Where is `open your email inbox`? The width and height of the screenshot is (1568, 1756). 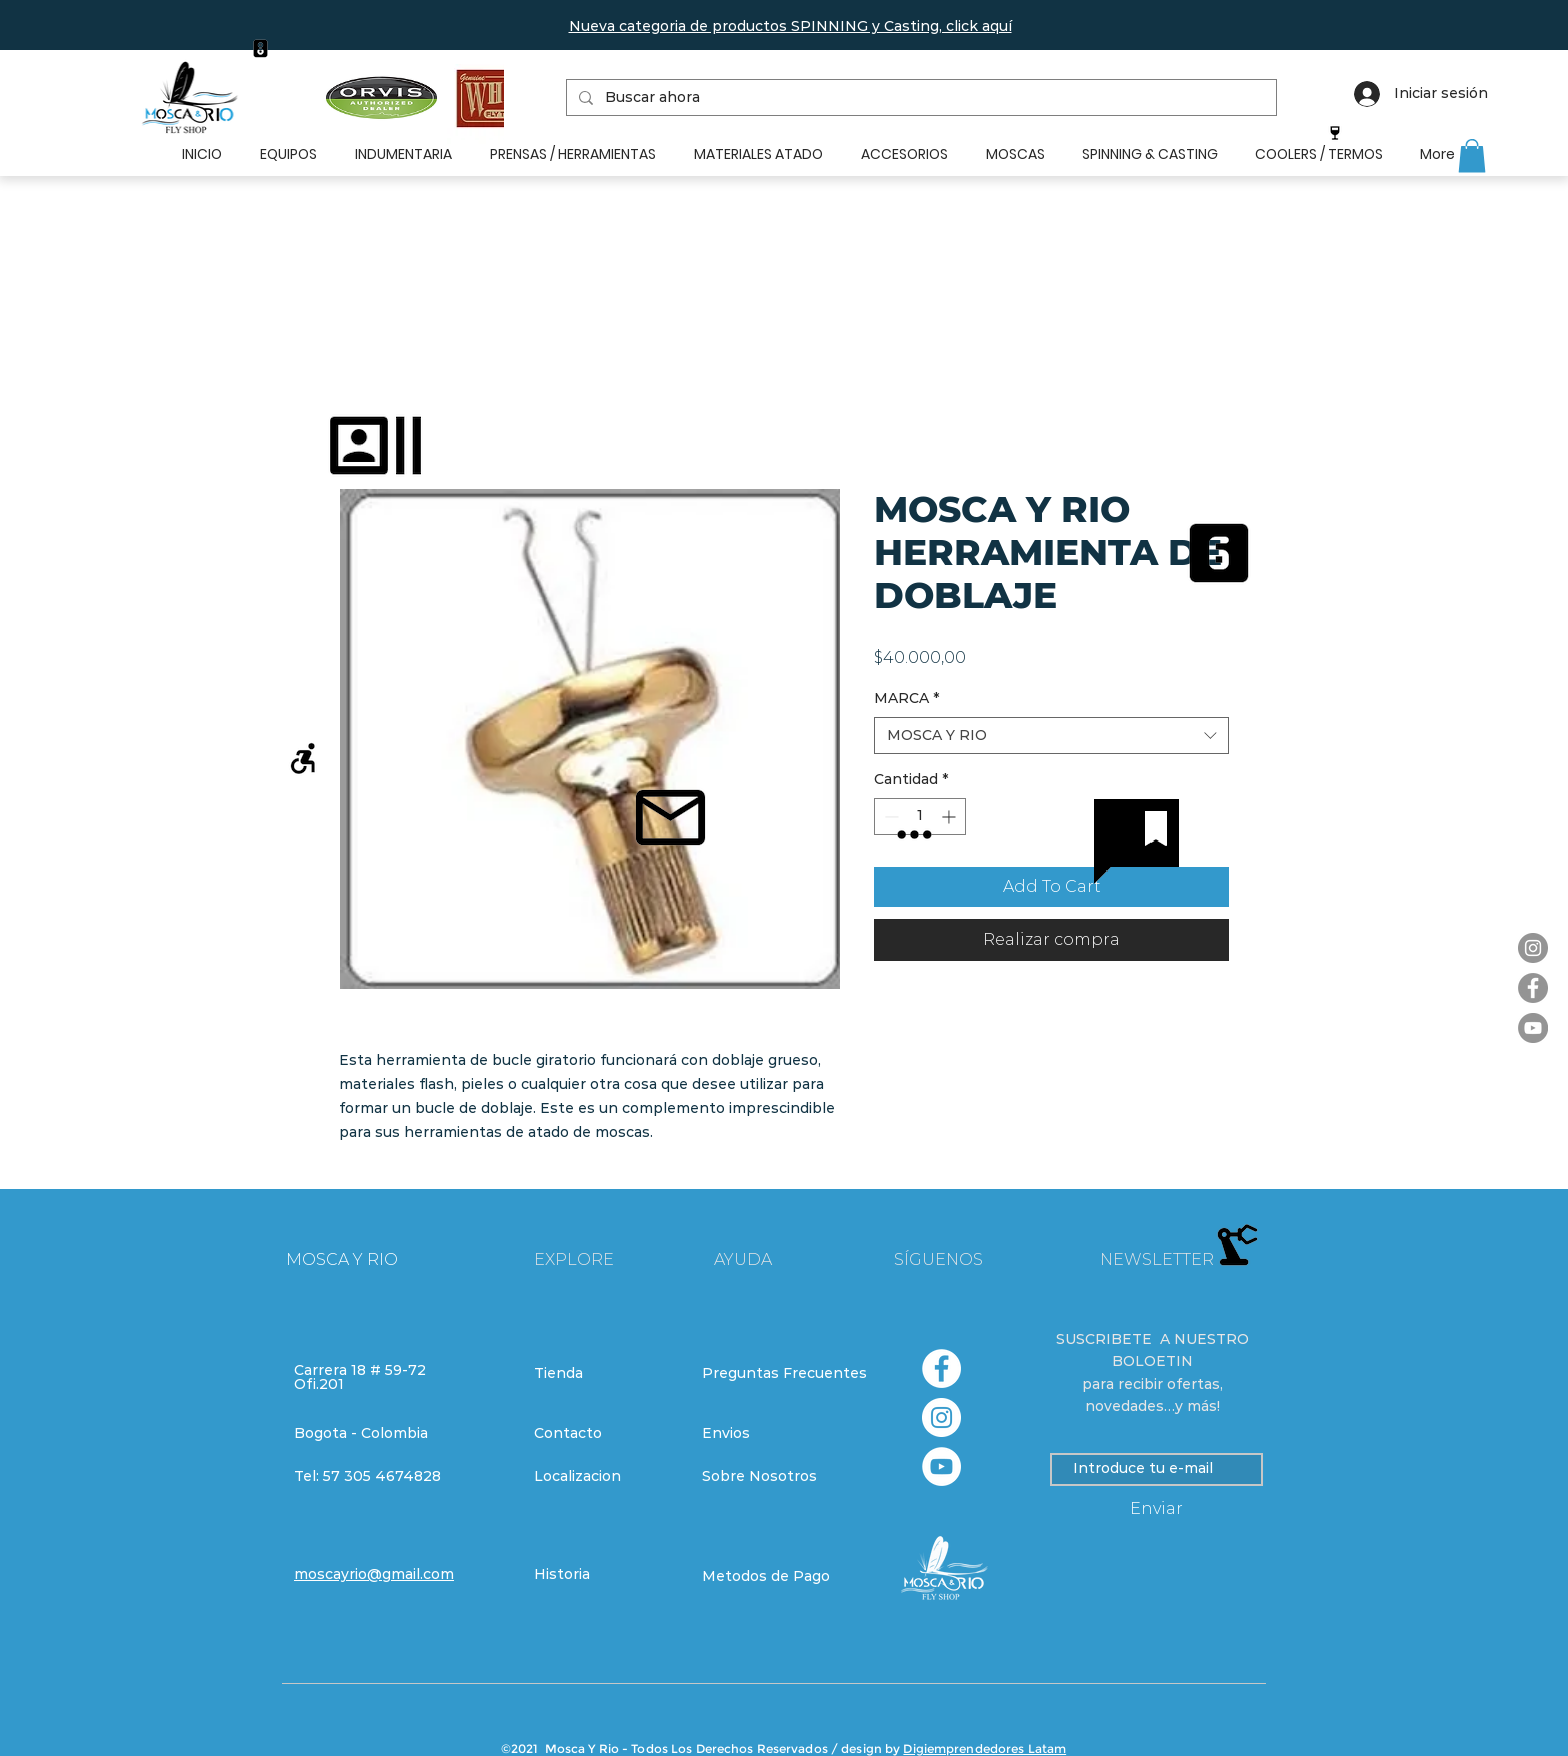
open your email inbox is located at coordinates (670, 817).